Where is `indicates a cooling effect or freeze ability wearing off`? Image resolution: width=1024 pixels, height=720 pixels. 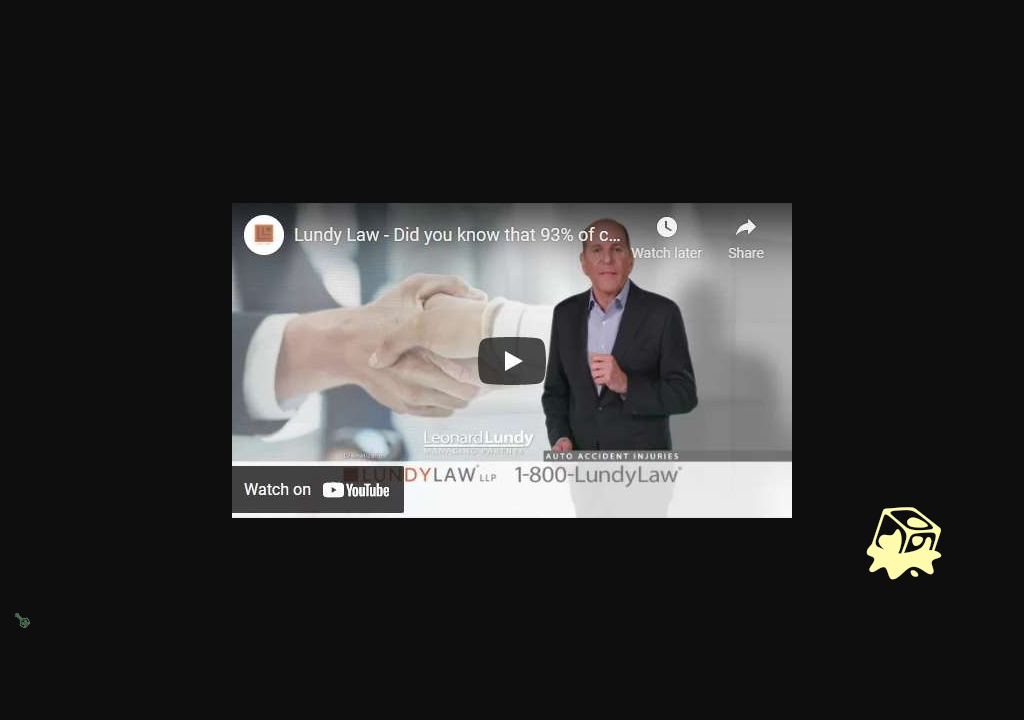
indicates a cooling effect or freeze ability wearing off is located at coordinates (904, 542).